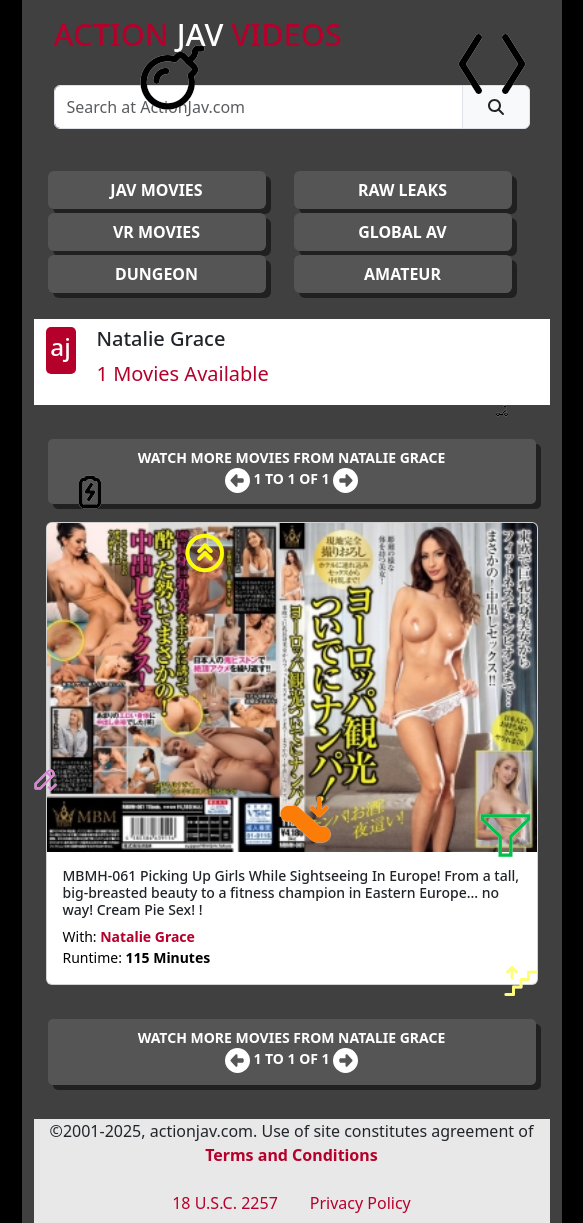 The image size is (583, 1223). I want to click on edit completed or saved successfully, so click(45, 779).